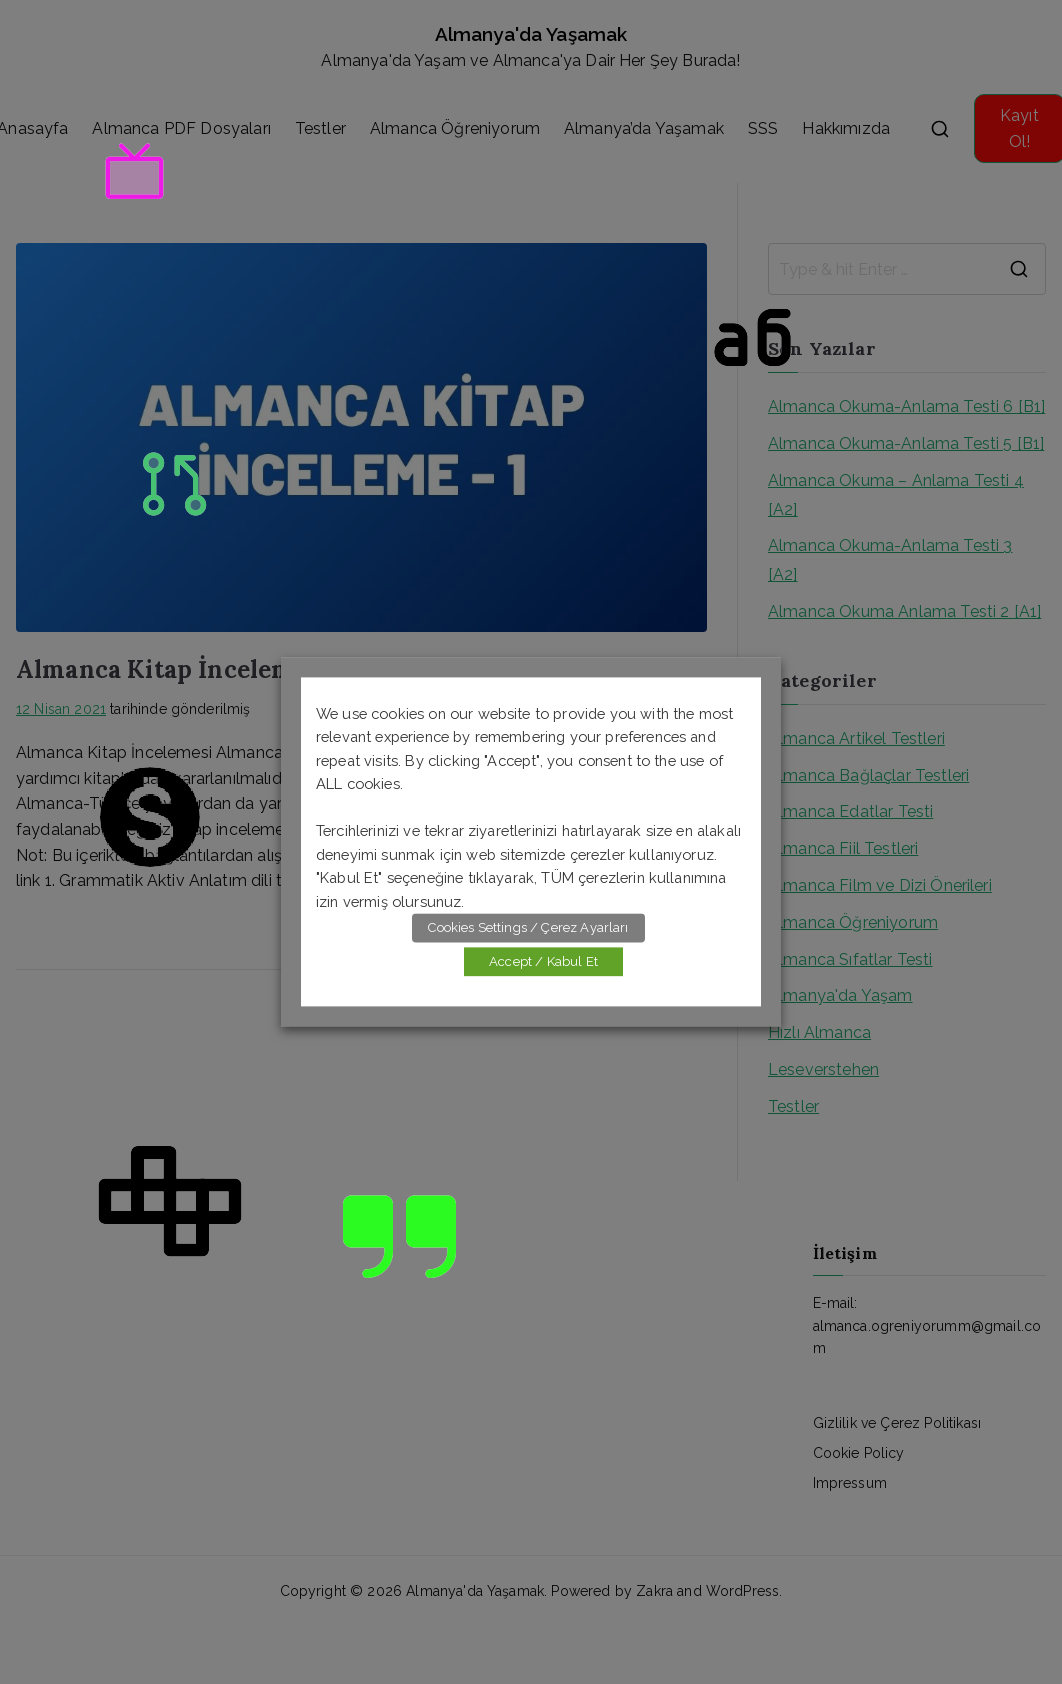 The height and width of the screenshot is (1684, 1062). What do you see at coordinates (170, 1198) in the screenshot?
I see `view 3d model unfolded net` at bounding box center [170, 1198].